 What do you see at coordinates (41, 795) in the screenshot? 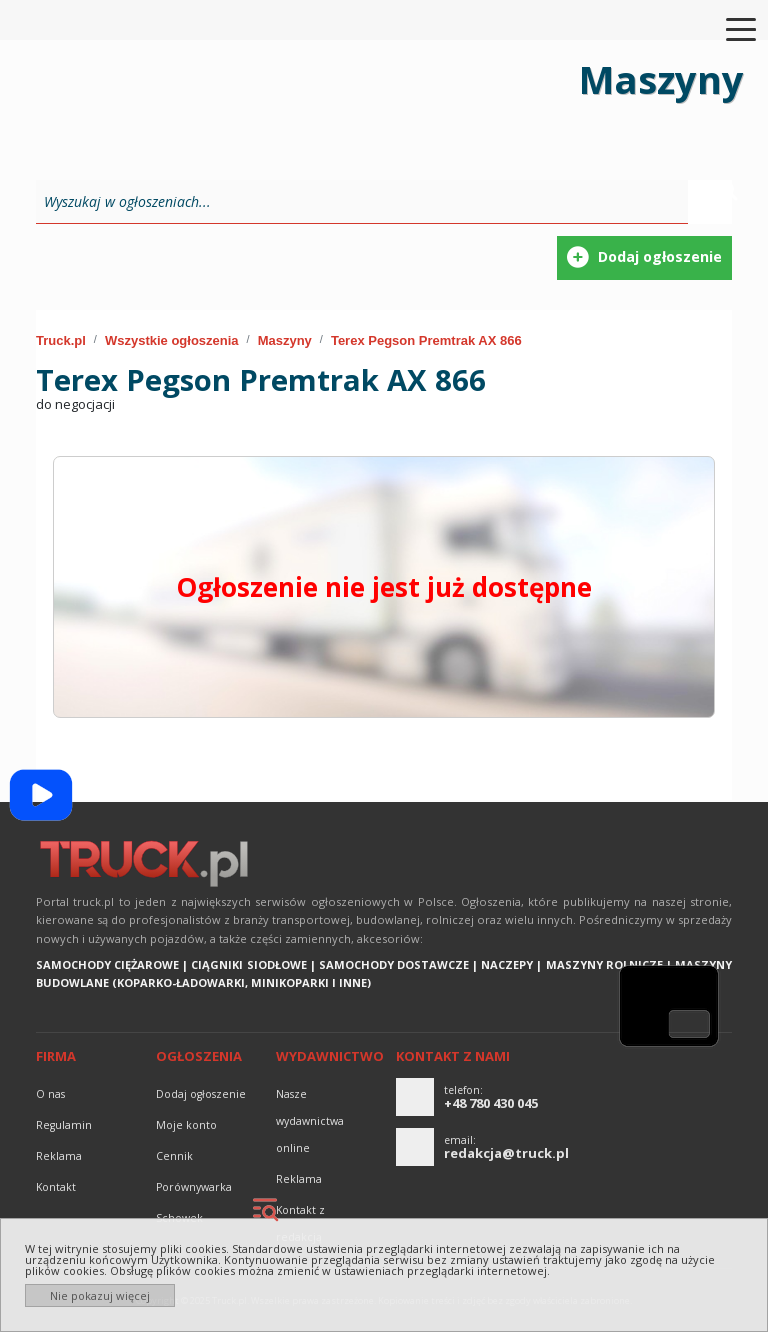
I see `open YouTube` at bounding box center [41, 795].